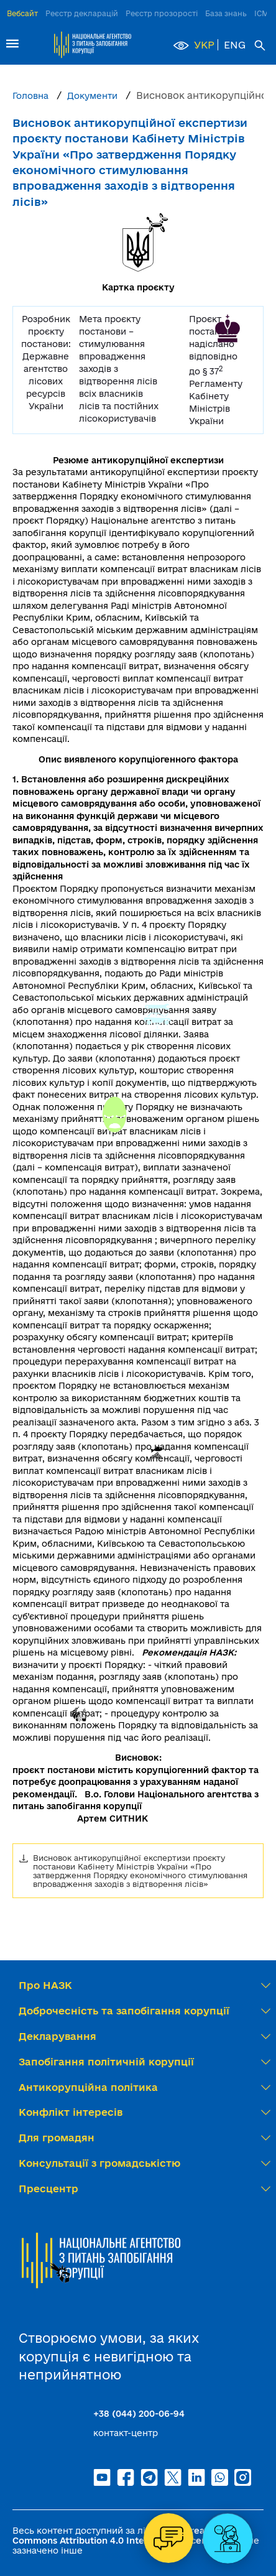  I want to click on indicates critical hit or headshot damage, so click(60, 2272).